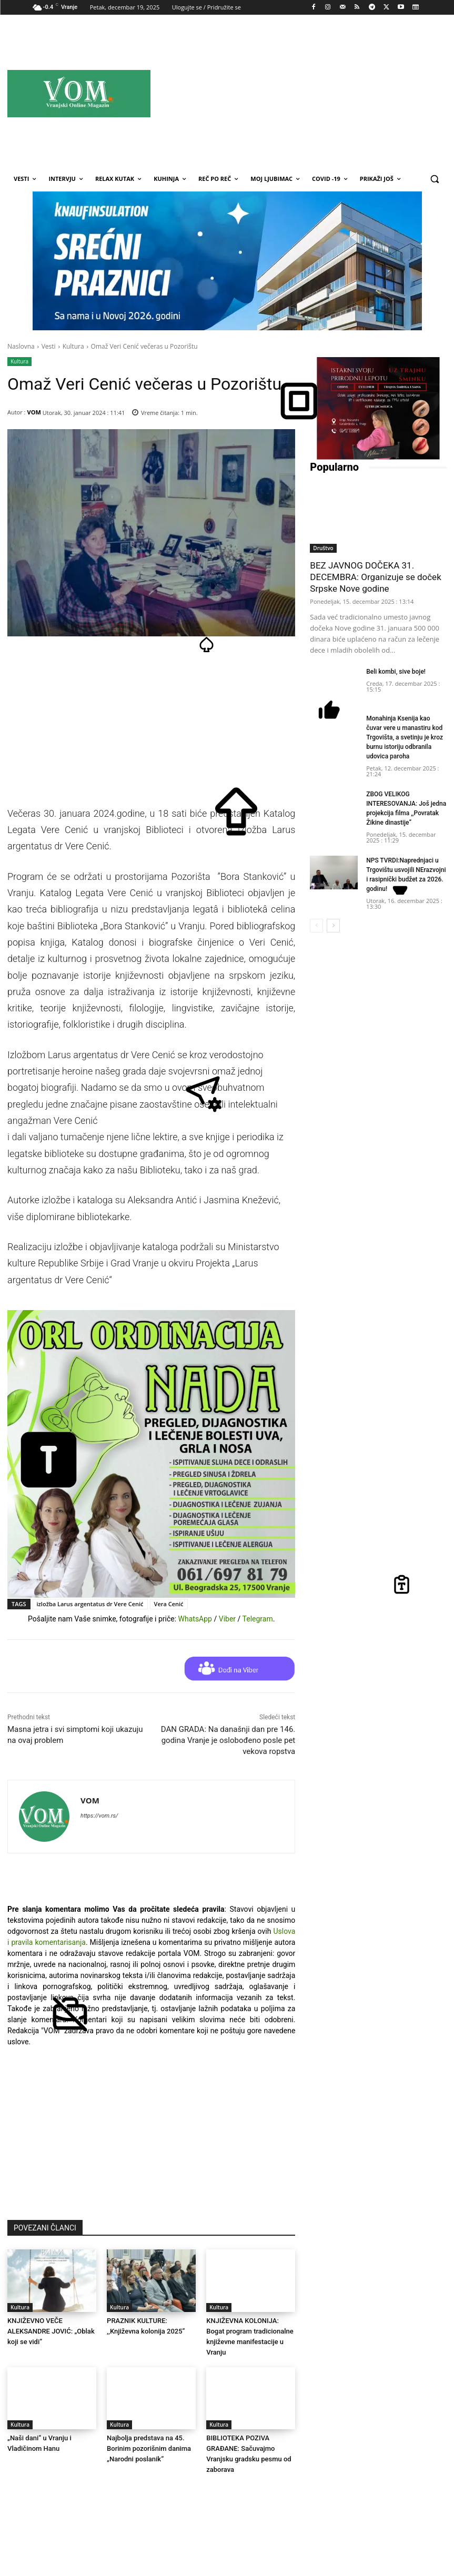 This screenshot has width=454, height=2576. I want to click on like or upvote content, so click(329, 710).